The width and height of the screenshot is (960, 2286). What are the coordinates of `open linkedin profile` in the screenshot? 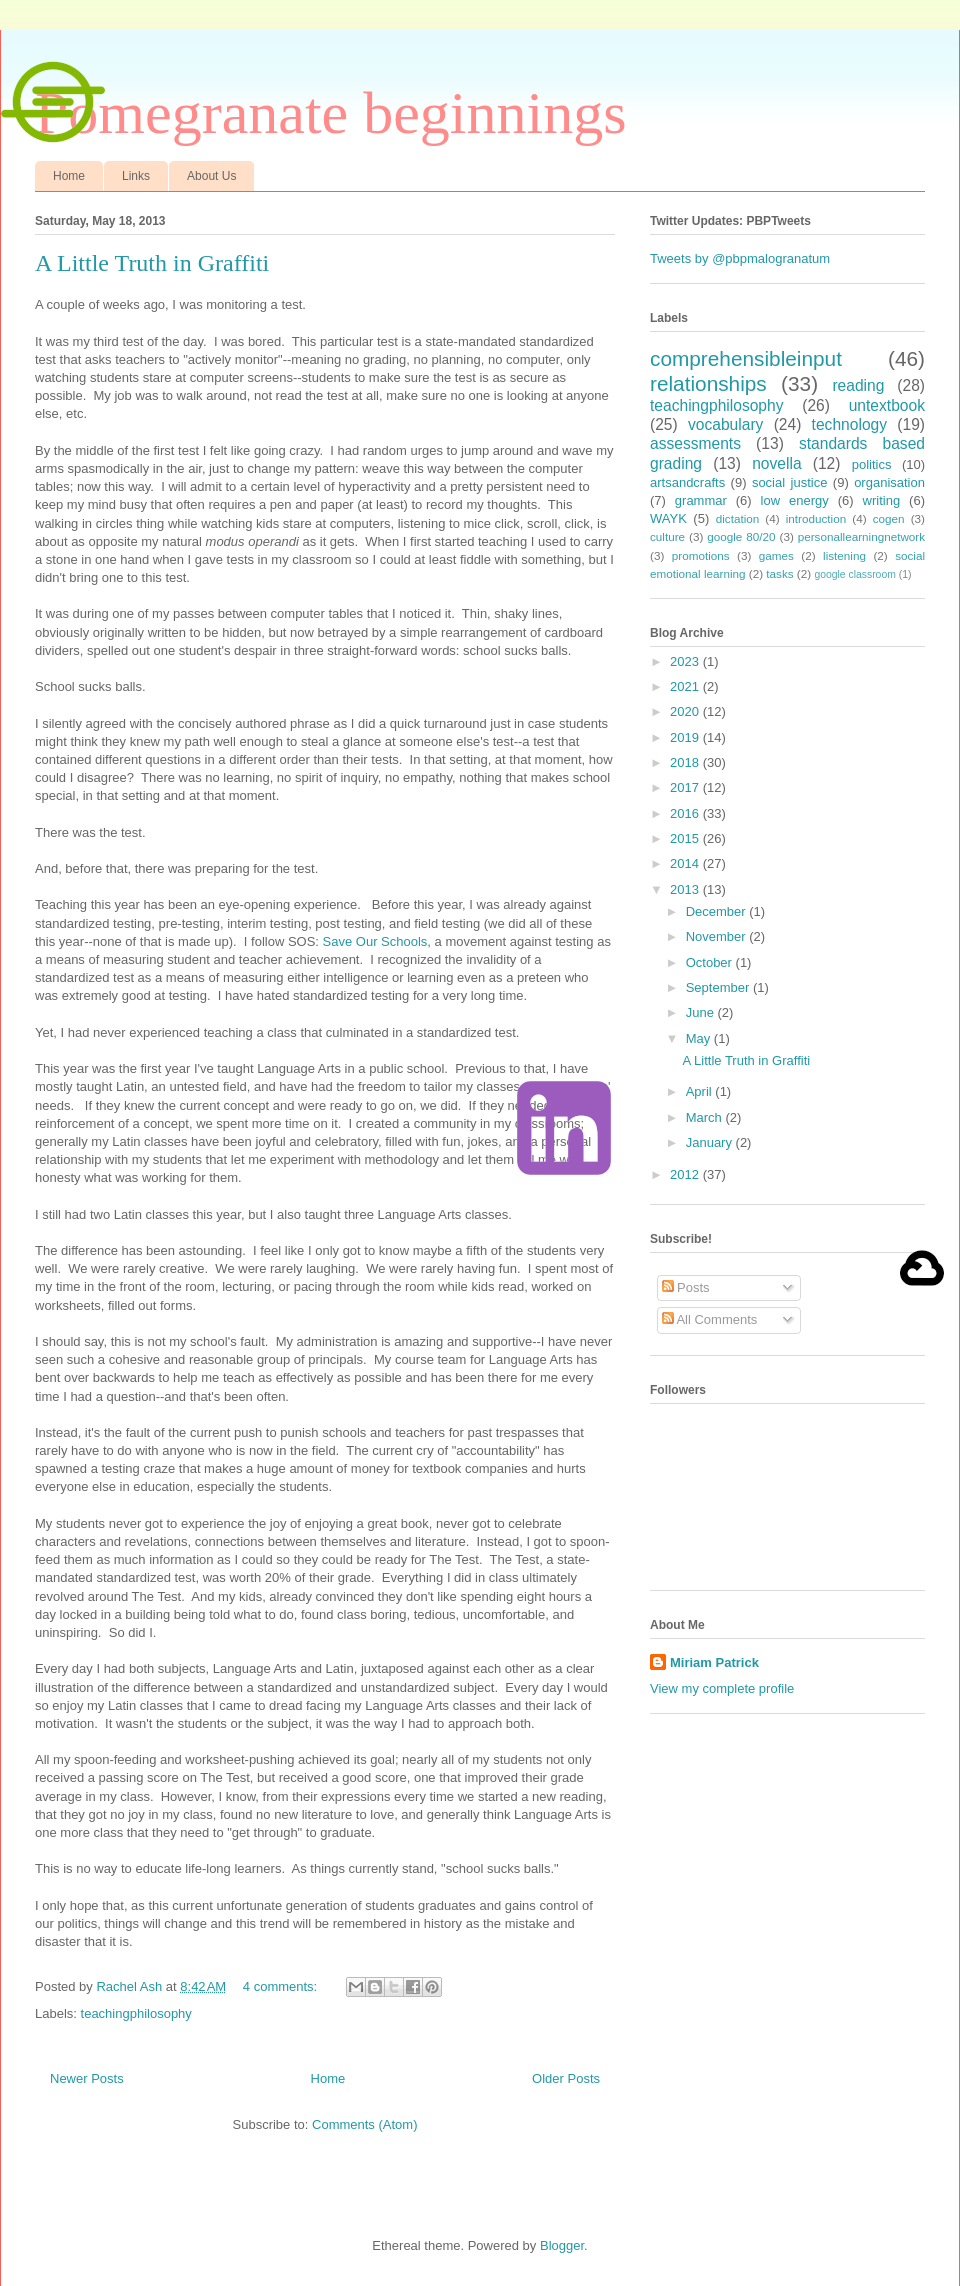 It's located at (564, 1128).